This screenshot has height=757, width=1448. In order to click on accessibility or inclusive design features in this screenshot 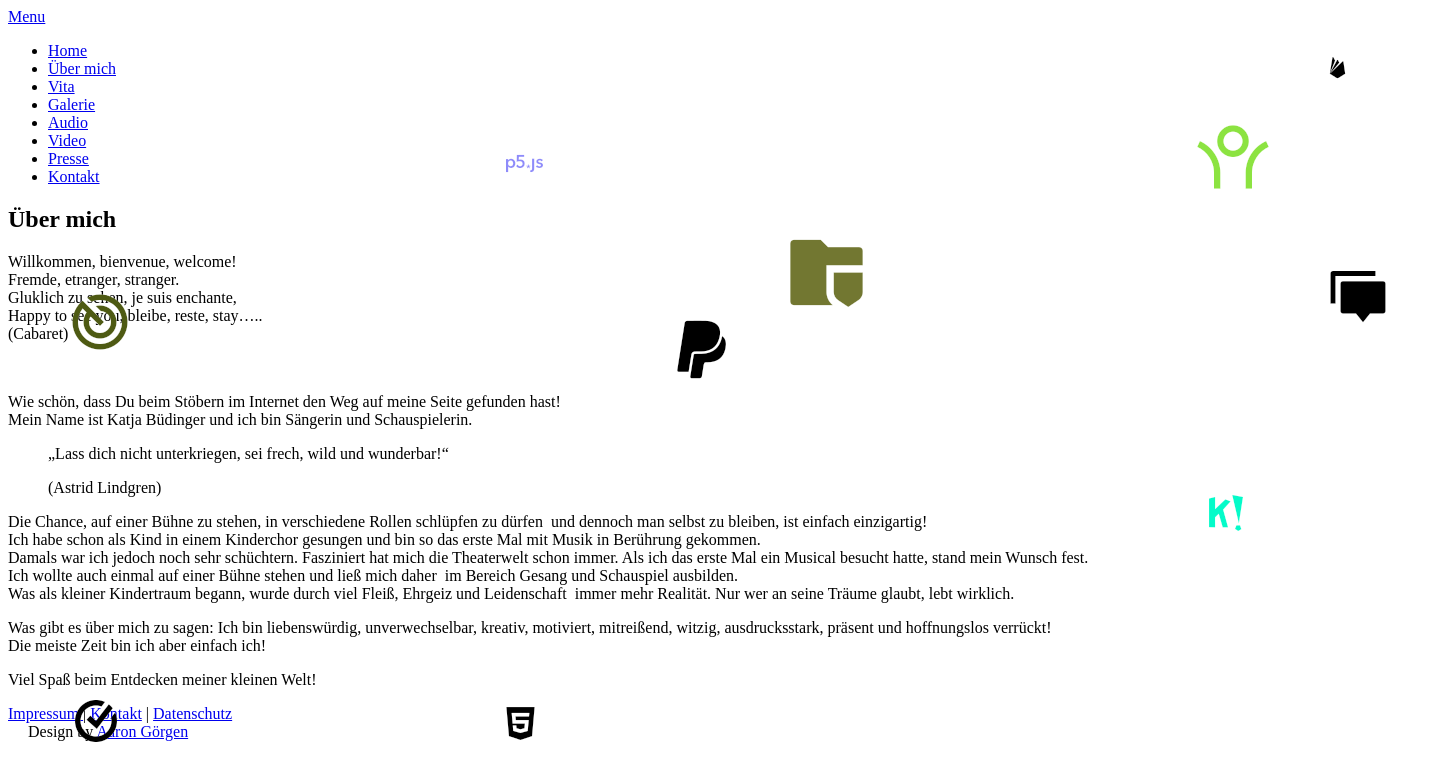, I will do `click(1233, 157)`.